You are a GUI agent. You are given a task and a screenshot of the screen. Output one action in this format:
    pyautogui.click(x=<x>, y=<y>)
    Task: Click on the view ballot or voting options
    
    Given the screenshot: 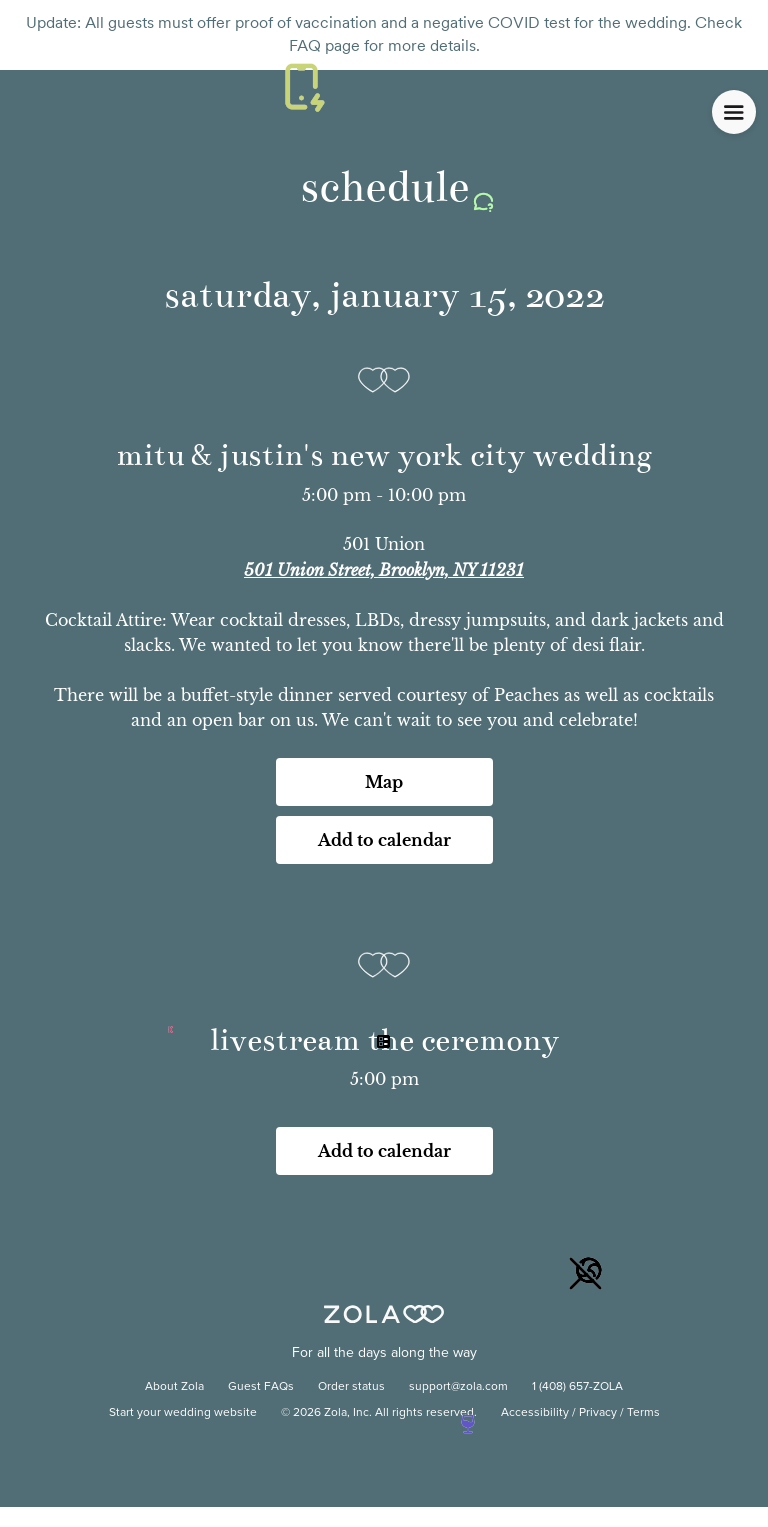 What is the action you would take?
    pyautogui.click(x=383, y=1041)
    